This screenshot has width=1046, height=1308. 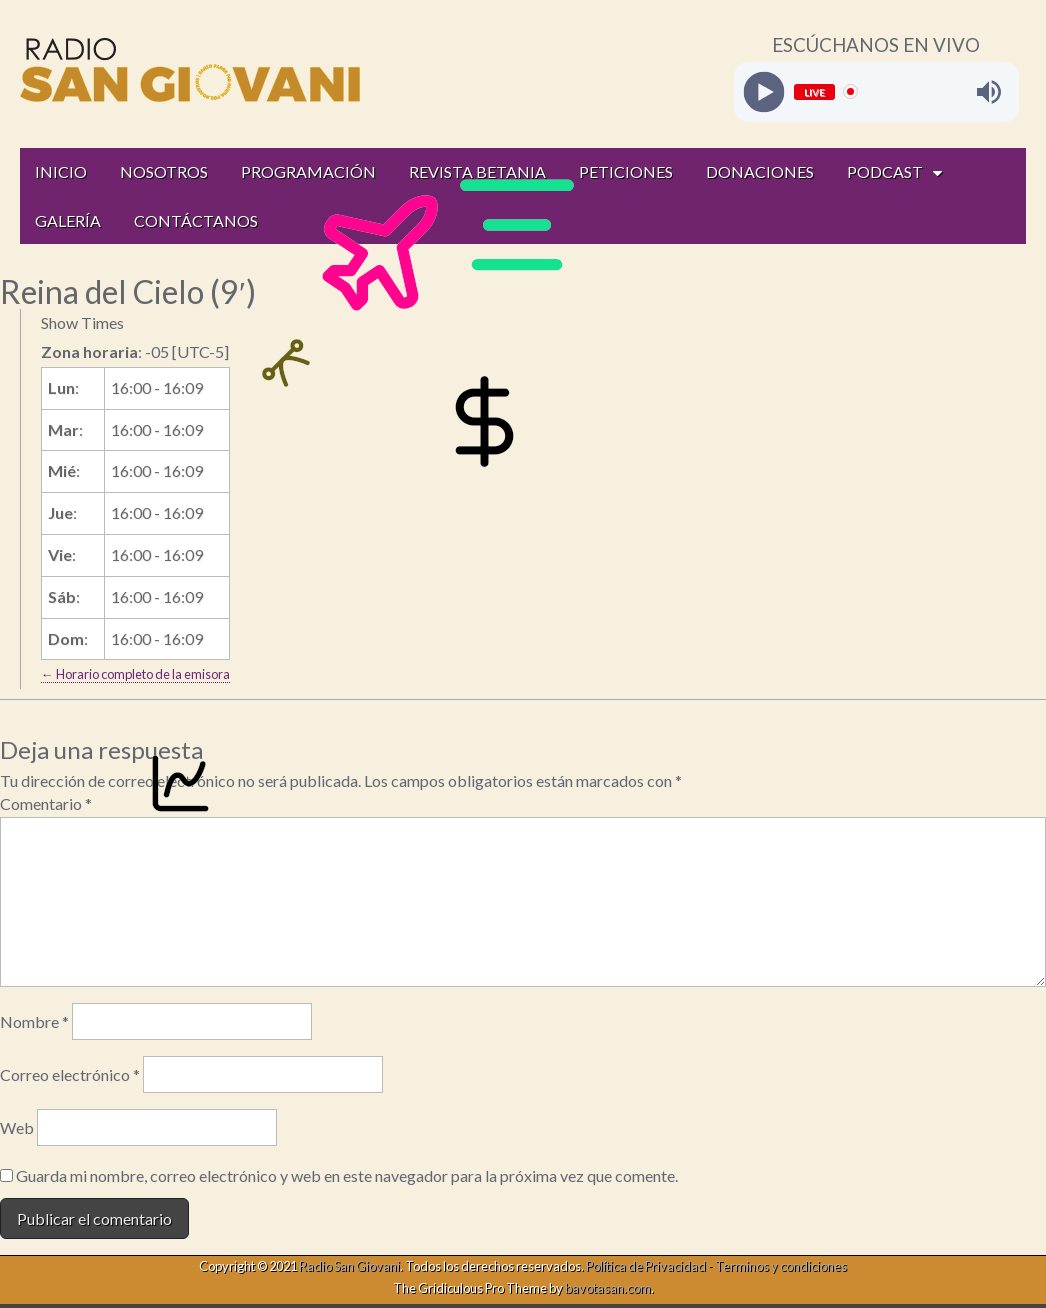 What do you see at coordinates (180, 783) in the screenshot?
I see `view trend data with smooth curve visualization` at bounding box center [180, 783].